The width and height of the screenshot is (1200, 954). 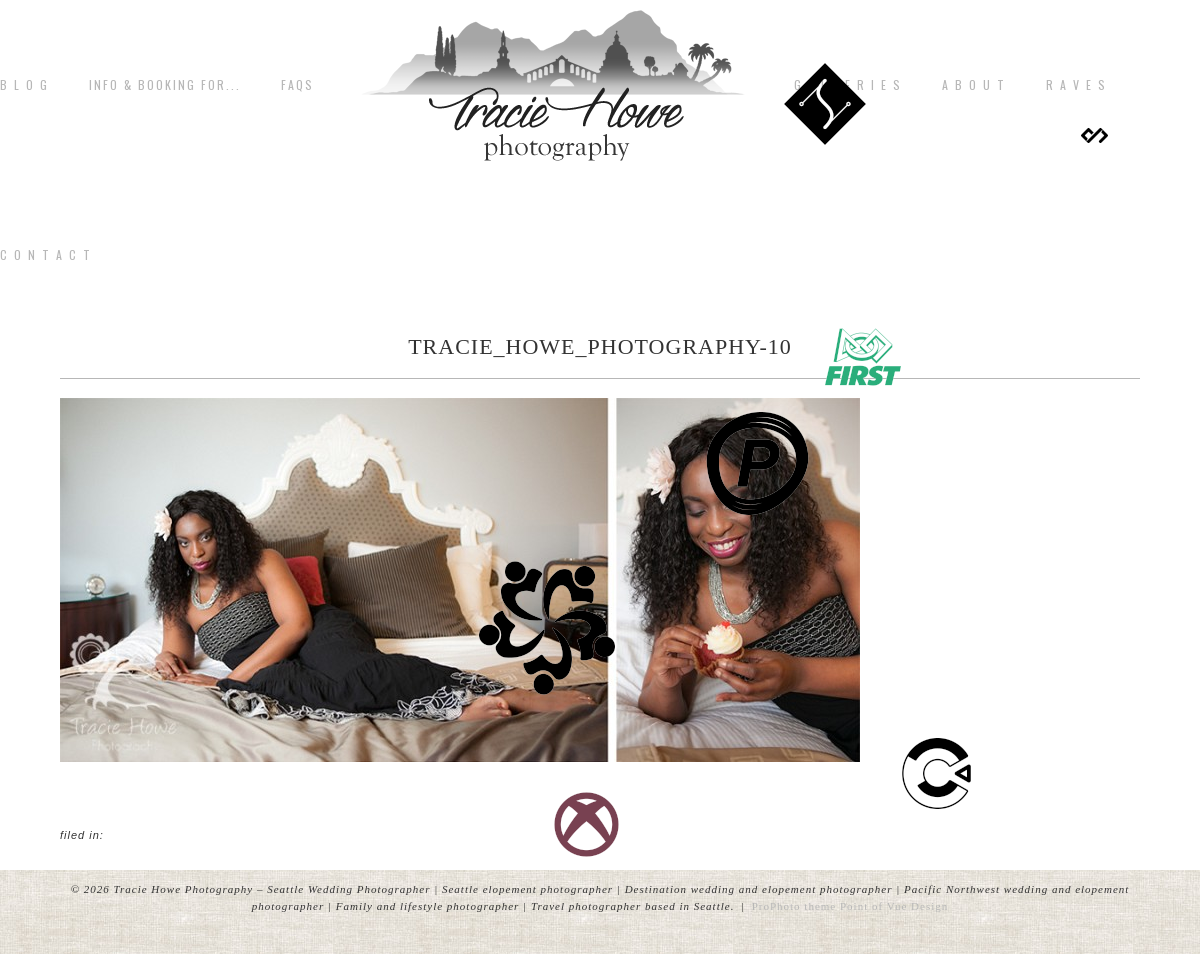 I want to click on construct 3 game development software logo, so click(x=936, y=773).